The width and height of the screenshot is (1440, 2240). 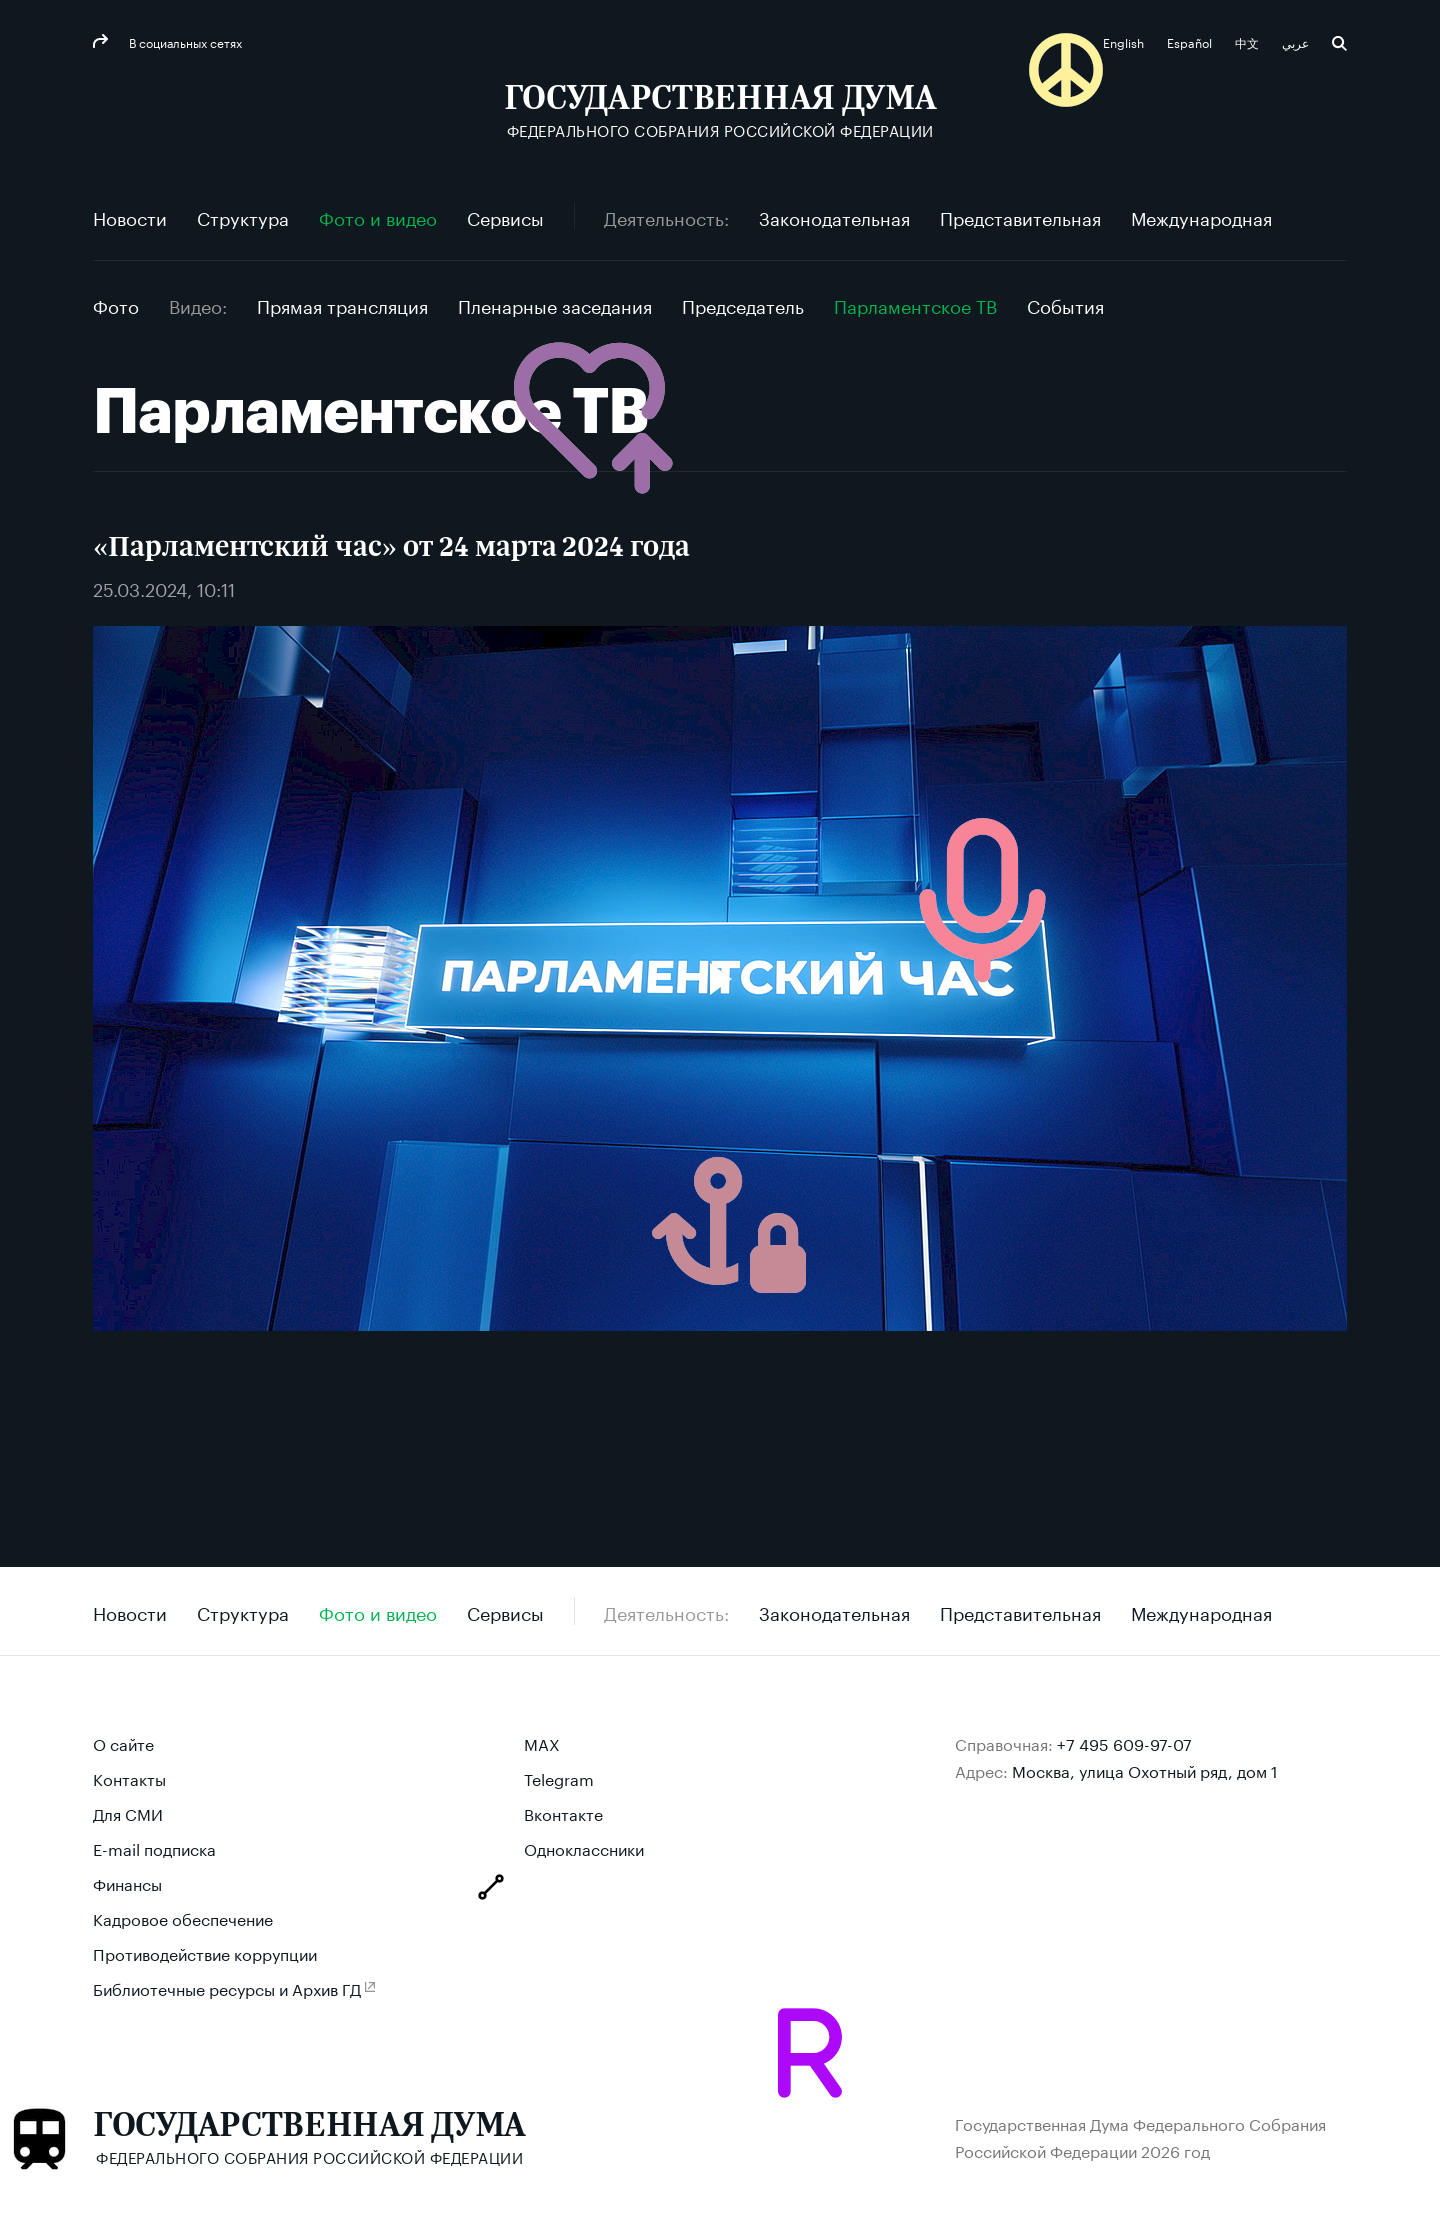 What do you see at coordinates (1066, 70) in the screenshot?
I see `indicates a peaceful or non-violent state` at bounding box center [1066, 70].